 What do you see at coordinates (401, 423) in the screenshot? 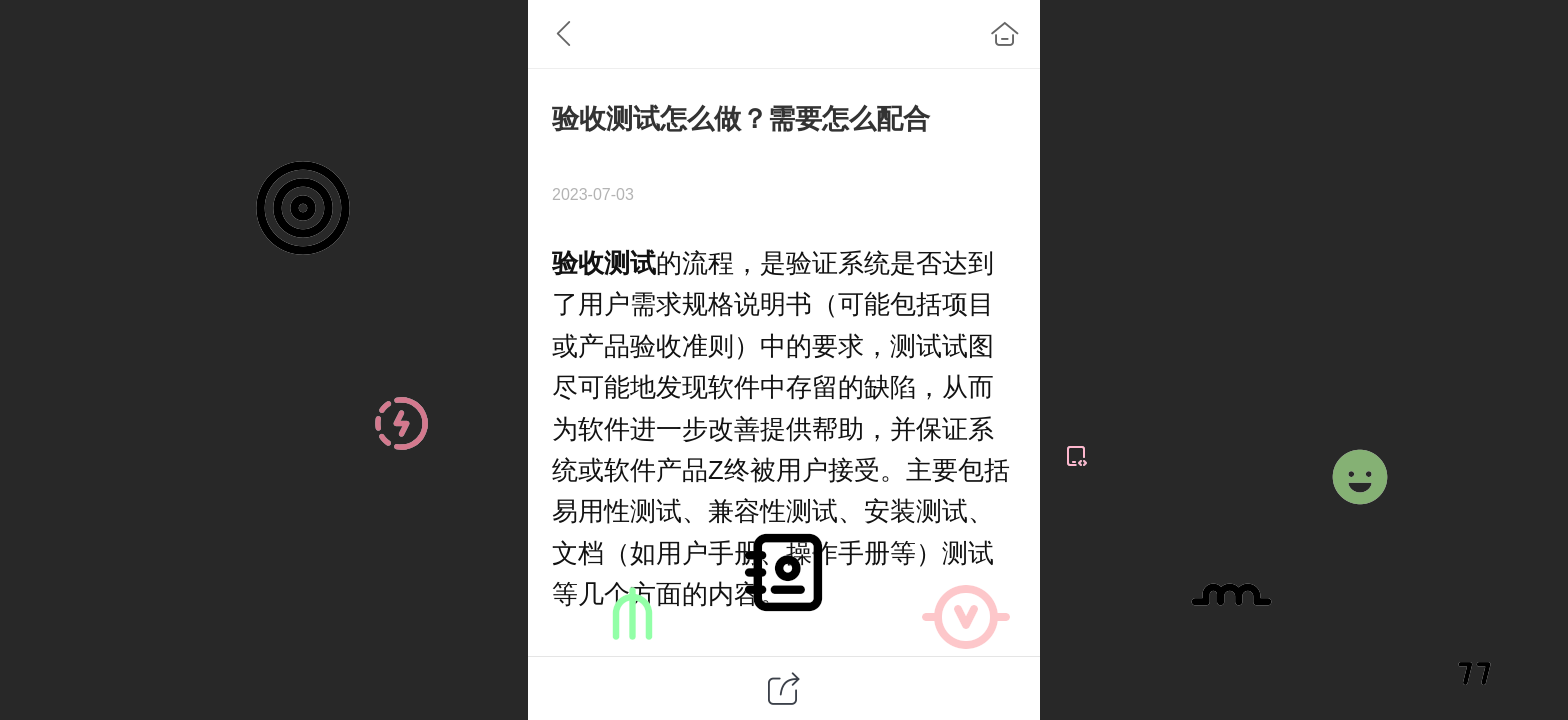
I see `battery is currently charging` at bounding box center [401, 423].